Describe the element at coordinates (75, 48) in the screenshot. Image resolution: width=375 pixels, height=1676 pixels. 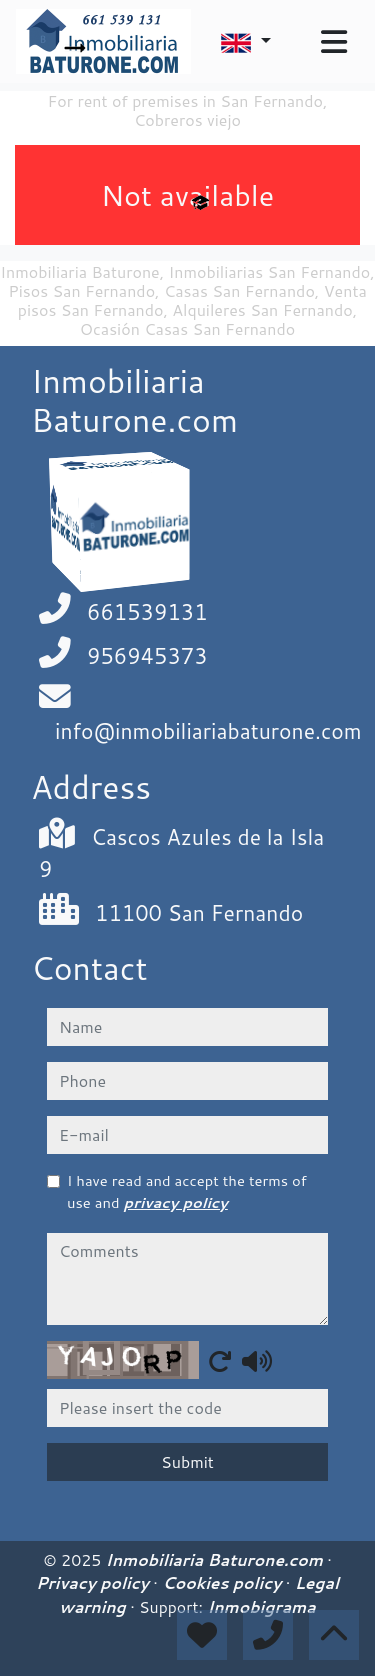
I see `navigate to the next item or screen` at that location.